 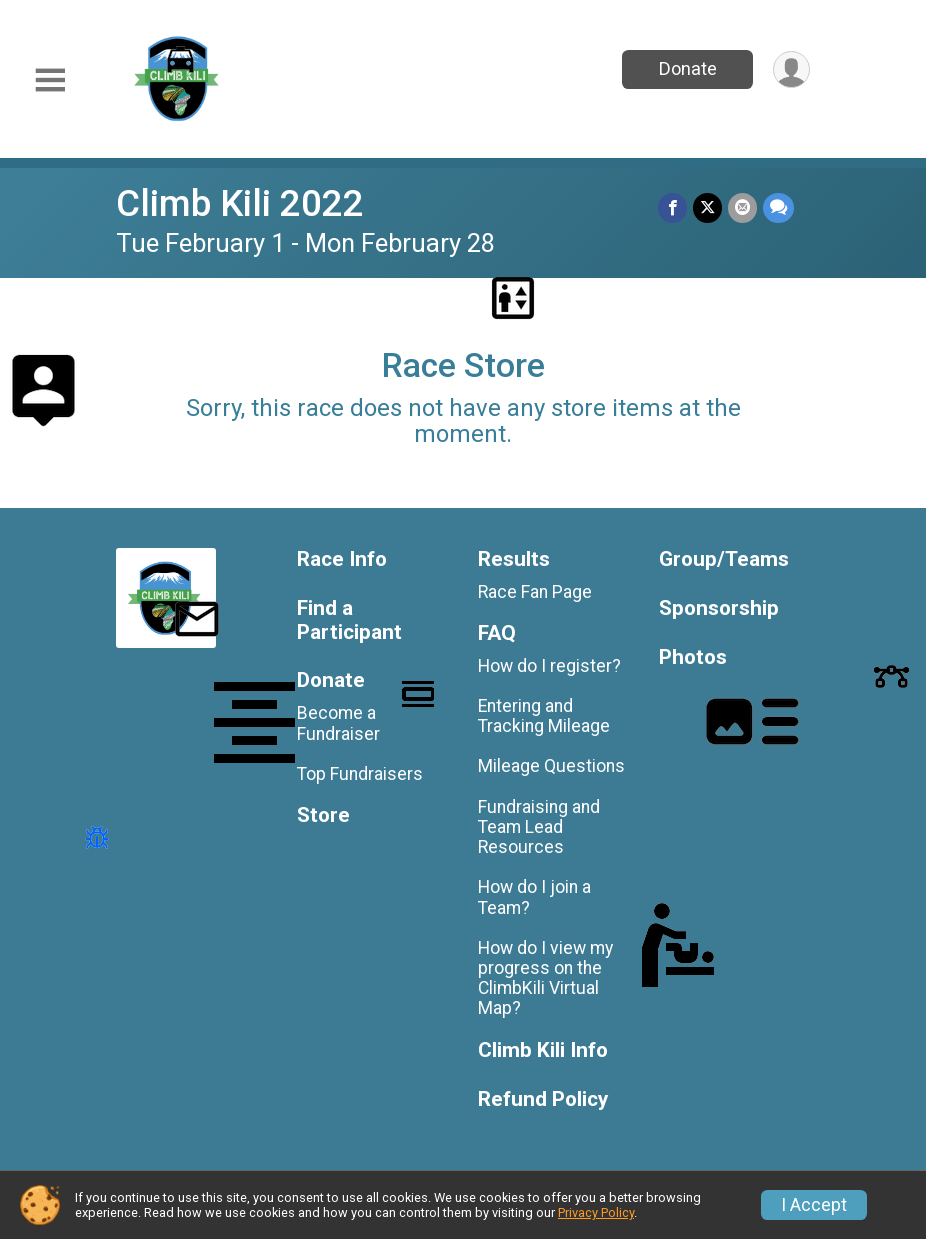 What do you see at coordinates (678, 947) in the screenshot?
I see `indicates baby changing station nearby` at bounding box center [678, 947].